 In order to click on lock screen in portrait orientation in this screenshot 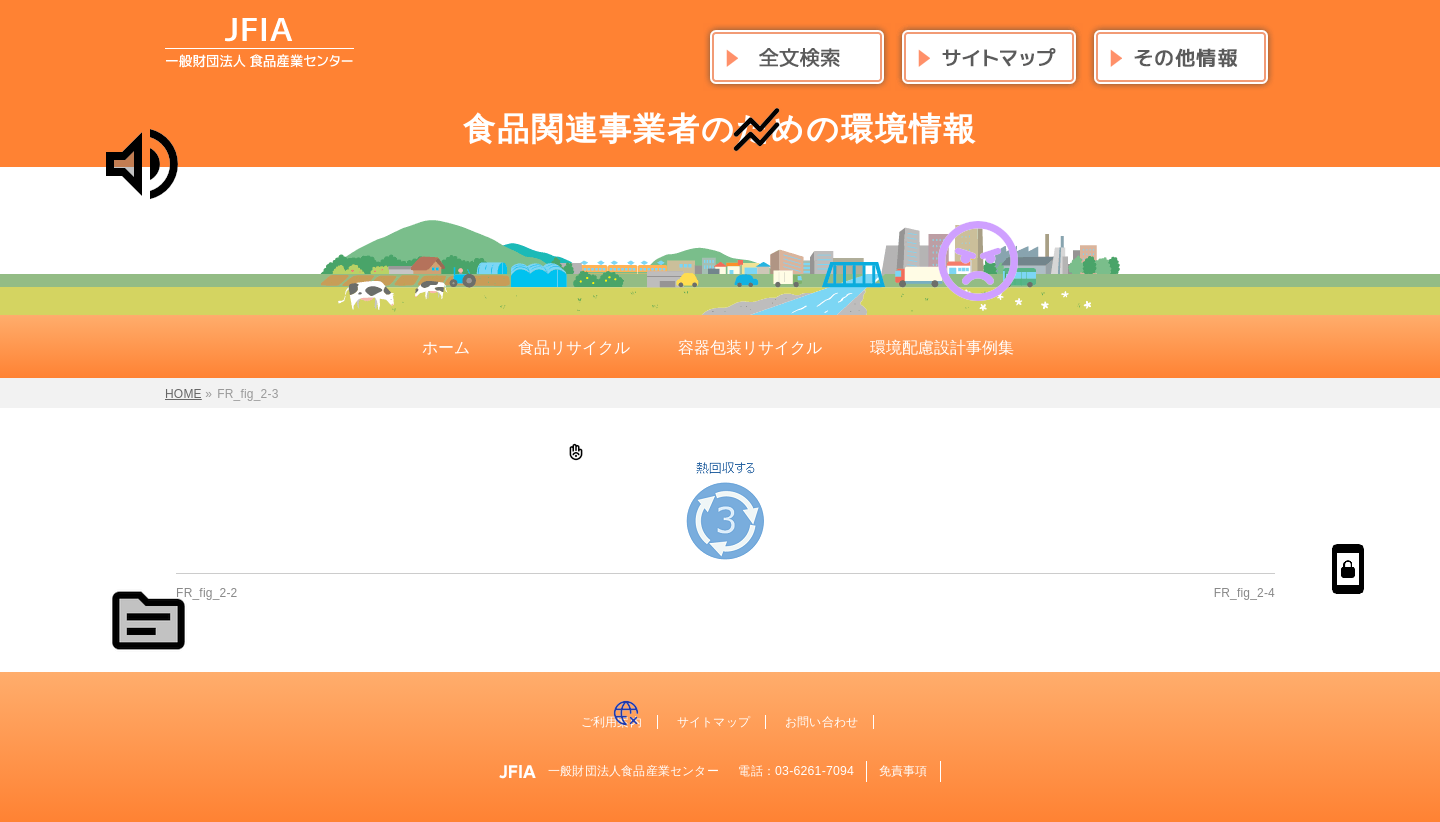, I will do `click(1348, 569)`.